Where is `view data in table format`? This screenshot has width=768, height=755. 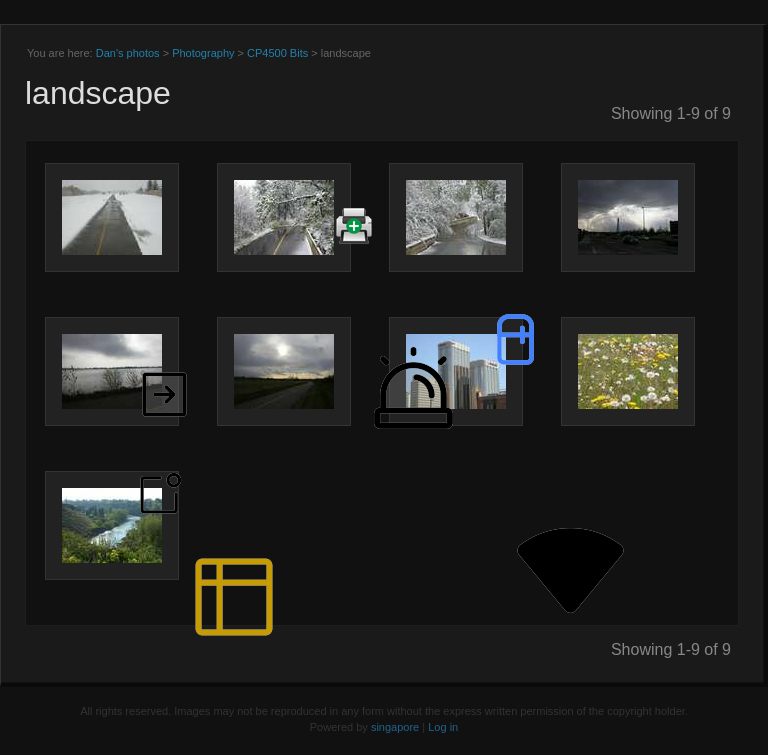
view data in table format is located at coordinates (234, 597).